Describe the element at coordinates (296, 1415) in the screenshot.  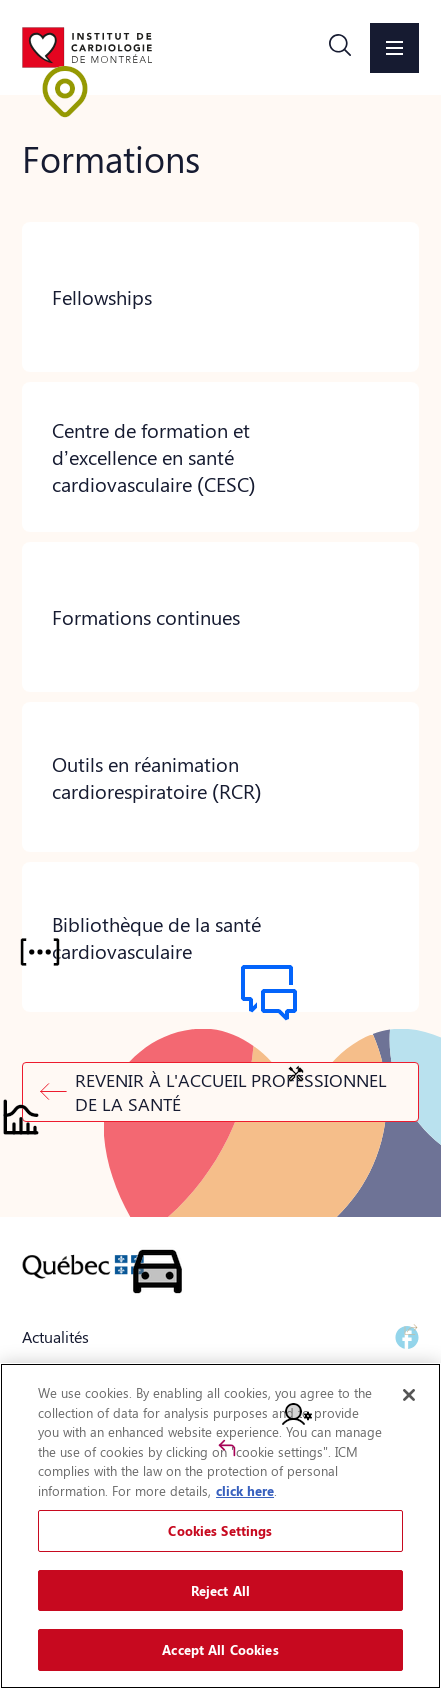
I see `access user settings or preferences` at that location.